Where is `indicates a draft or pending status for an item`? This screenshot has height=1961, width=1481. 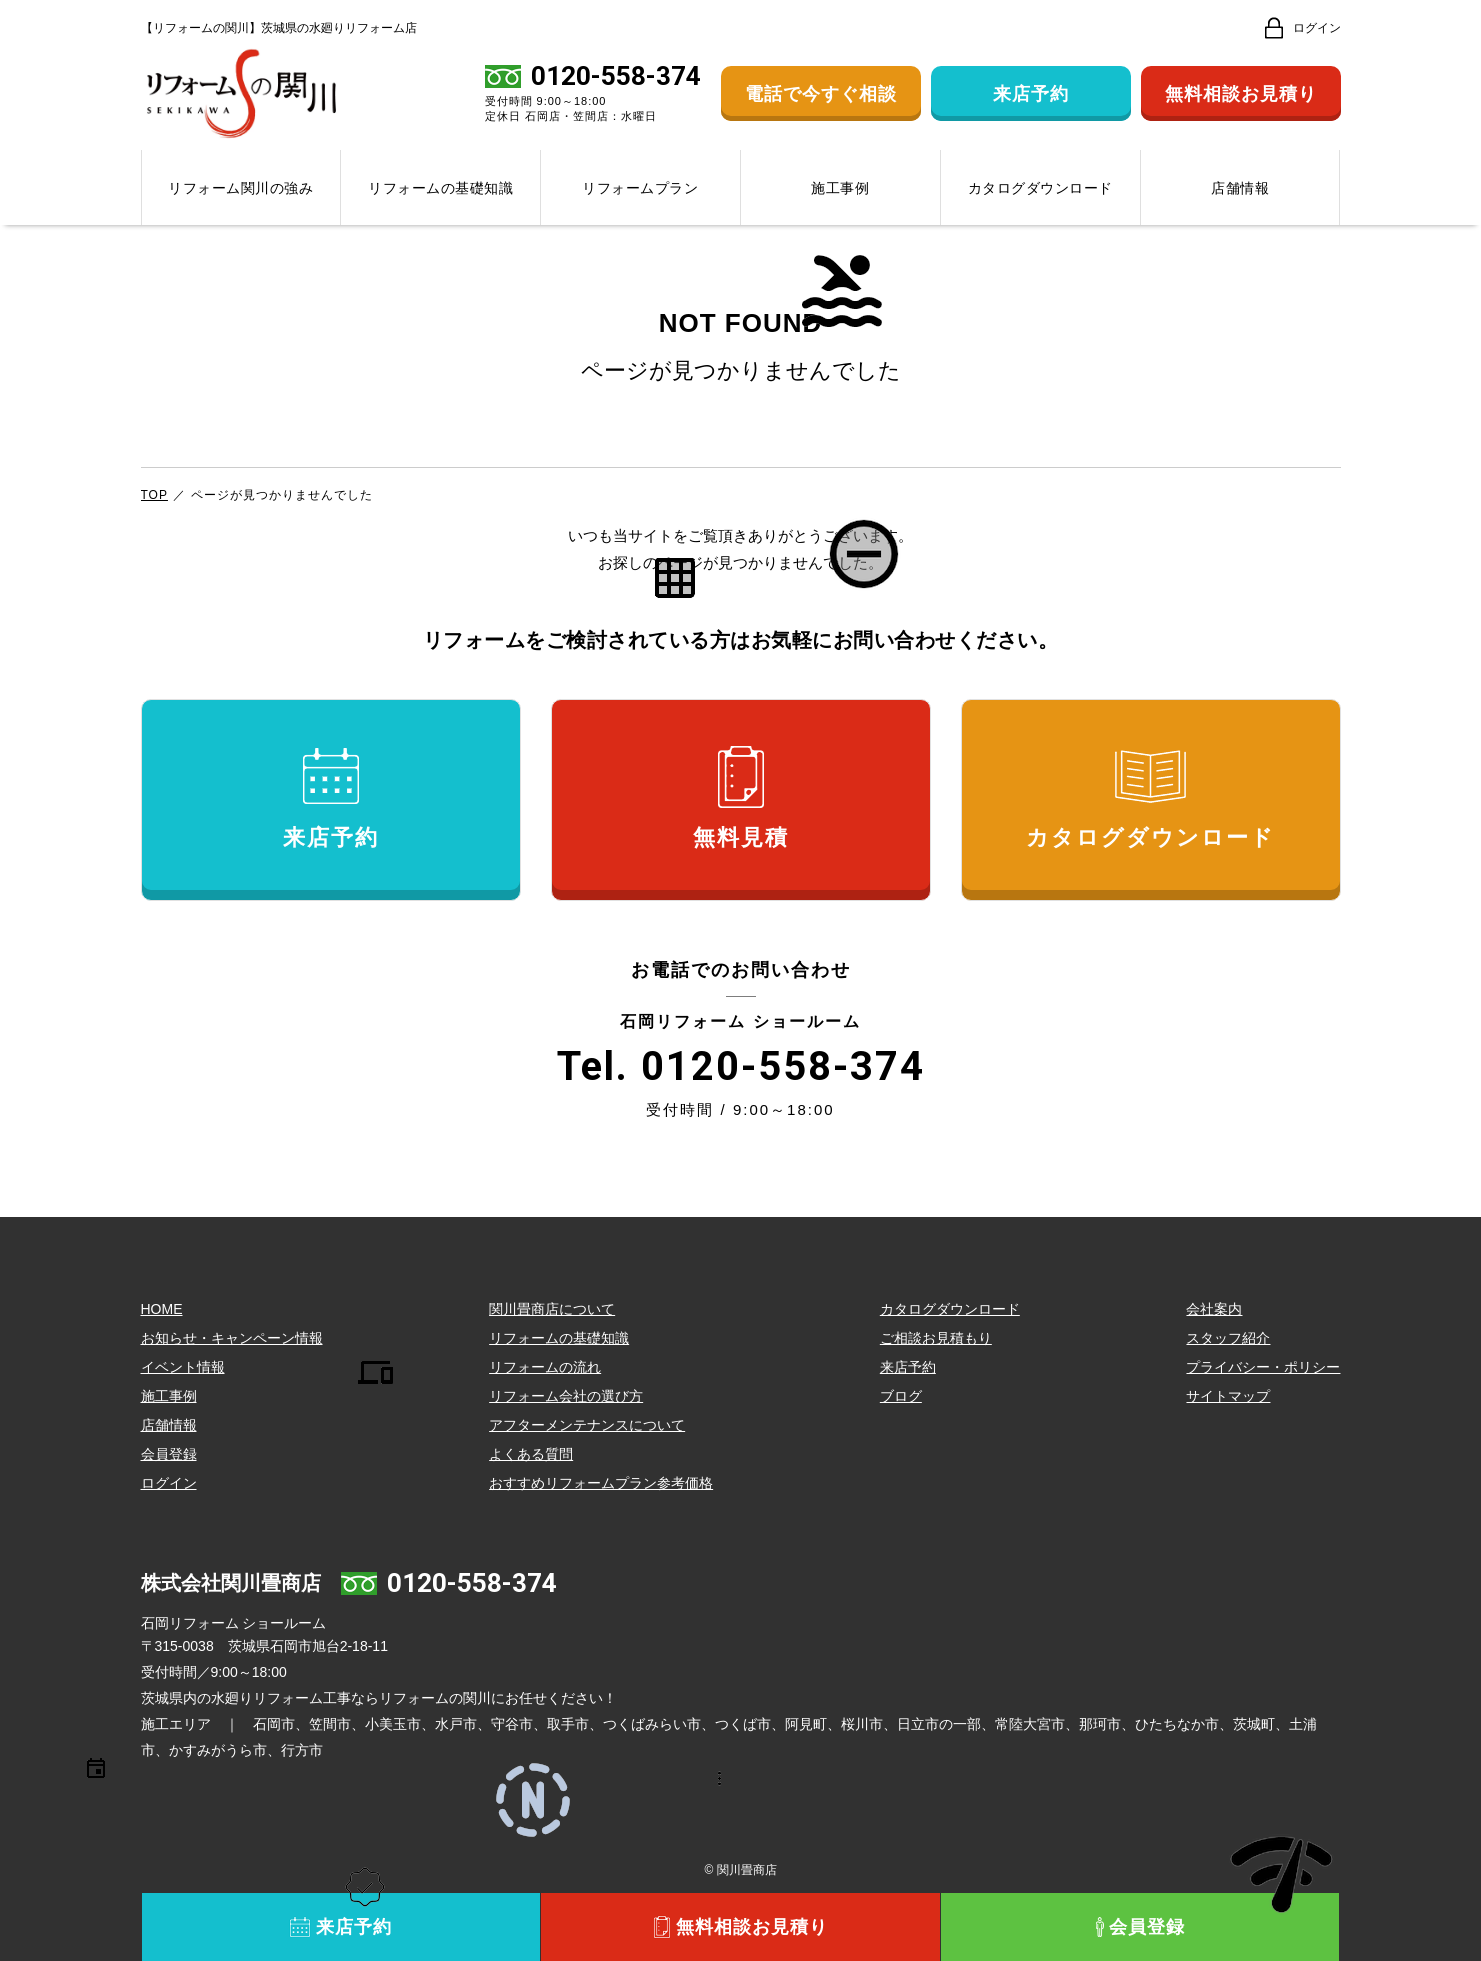 indicates a draft or pending status for an item is located at coordinates (533, 1800).